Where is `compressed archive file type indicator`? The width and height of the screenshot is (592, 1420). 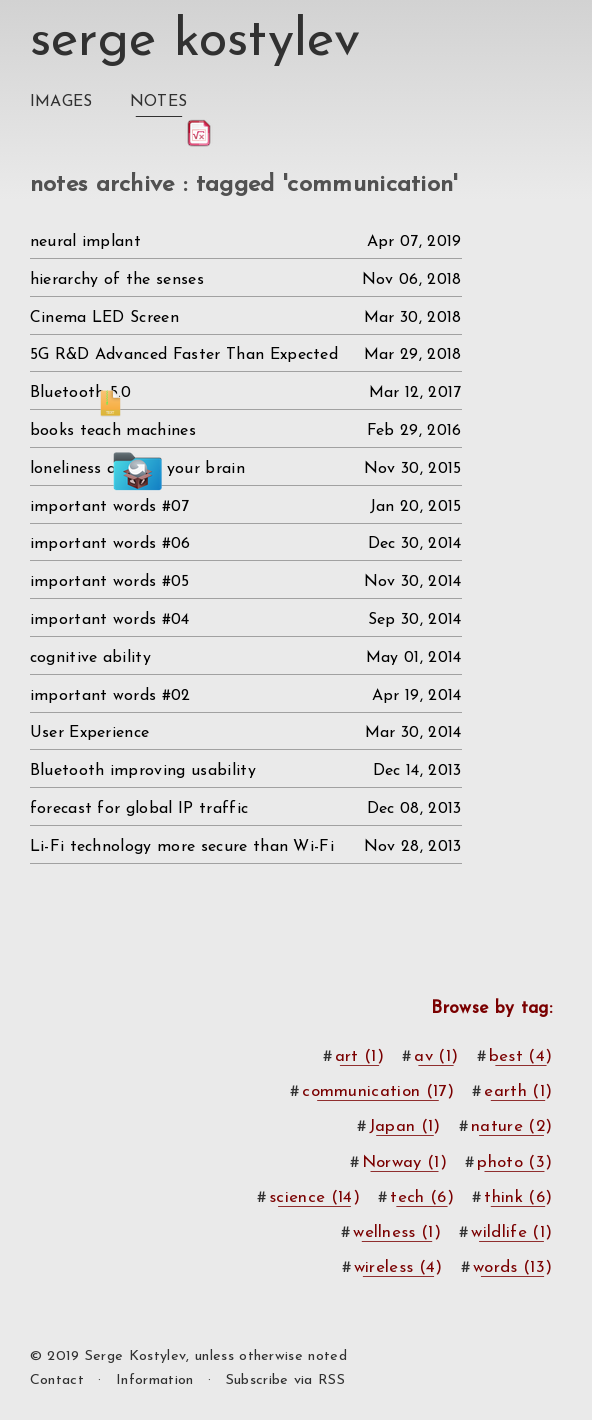 compressed archive file type indicator is located at coordinates (110, 403).